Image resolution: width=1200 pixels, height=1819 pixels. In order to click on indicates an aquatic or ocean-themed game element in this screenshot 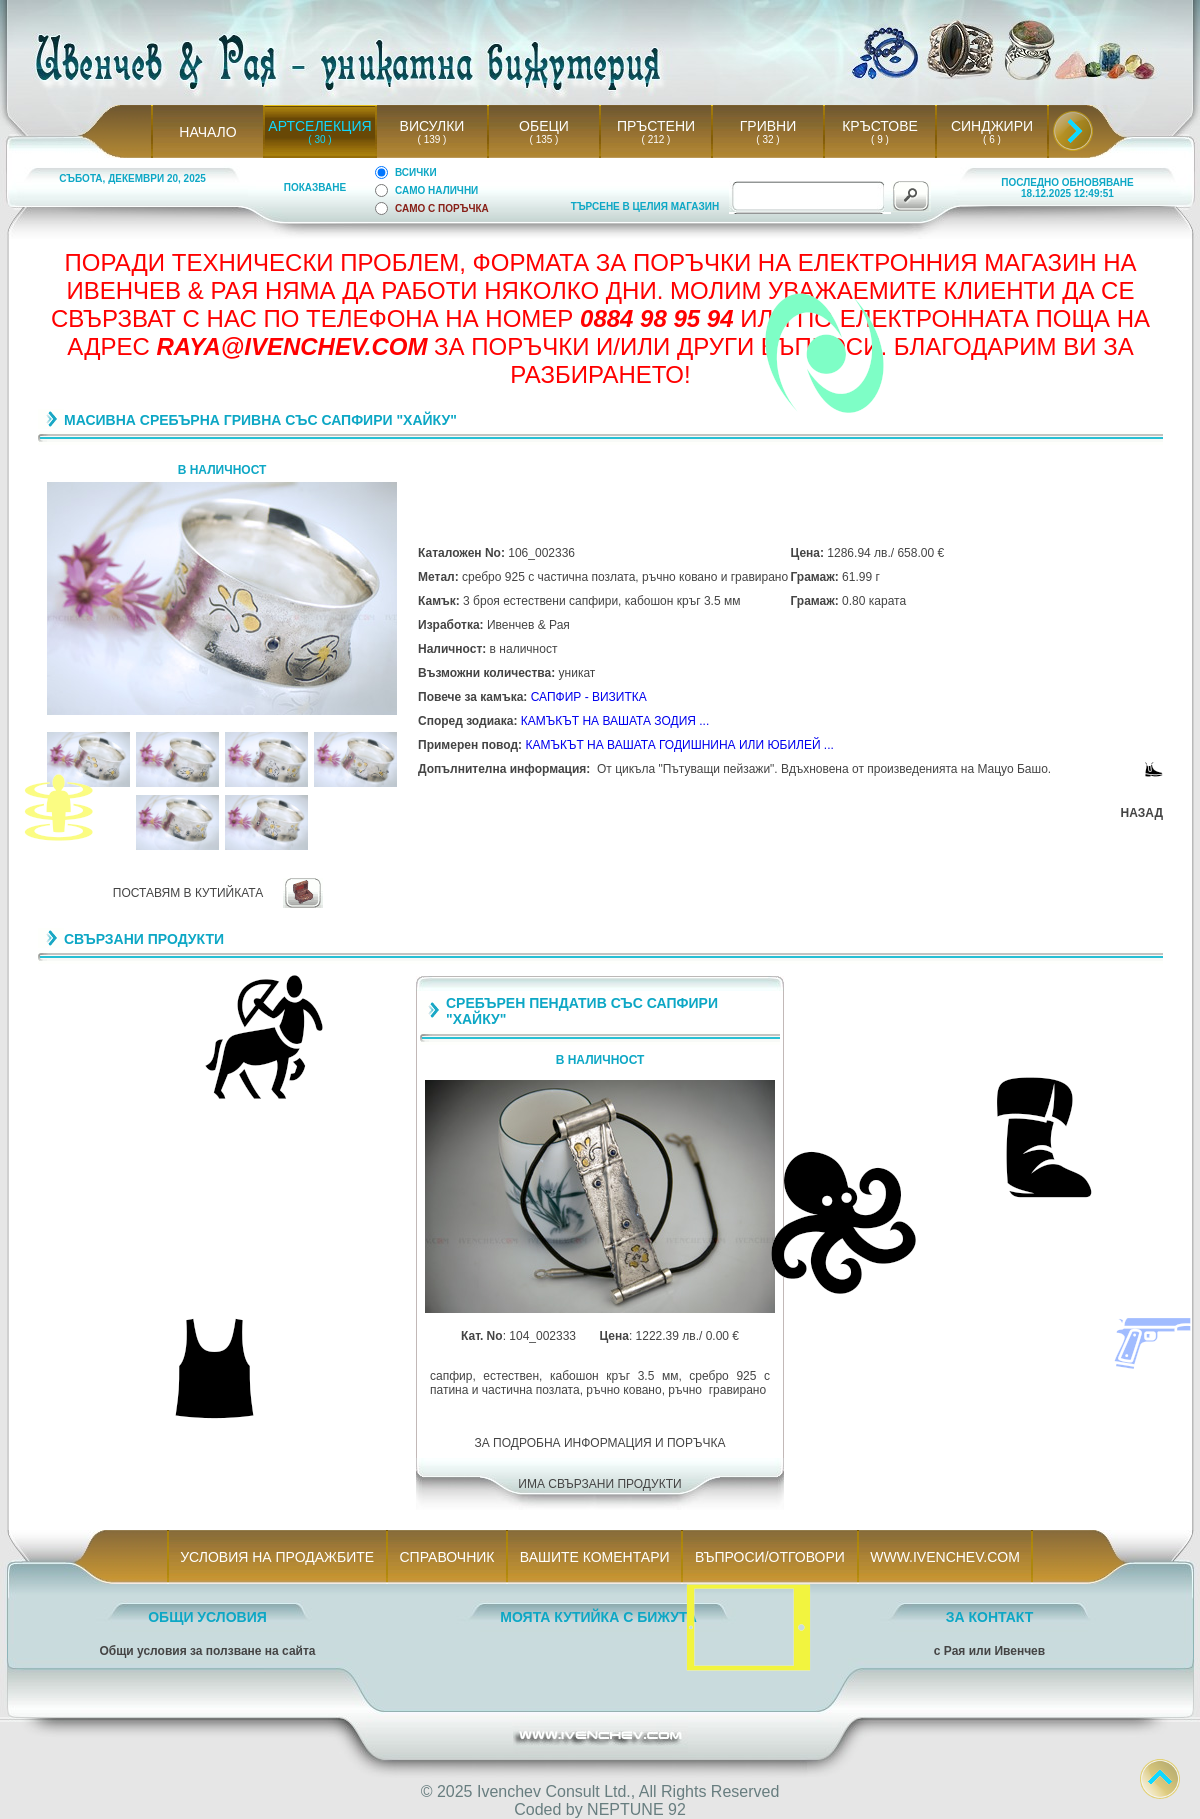, I will do `click(843, 1222)`.